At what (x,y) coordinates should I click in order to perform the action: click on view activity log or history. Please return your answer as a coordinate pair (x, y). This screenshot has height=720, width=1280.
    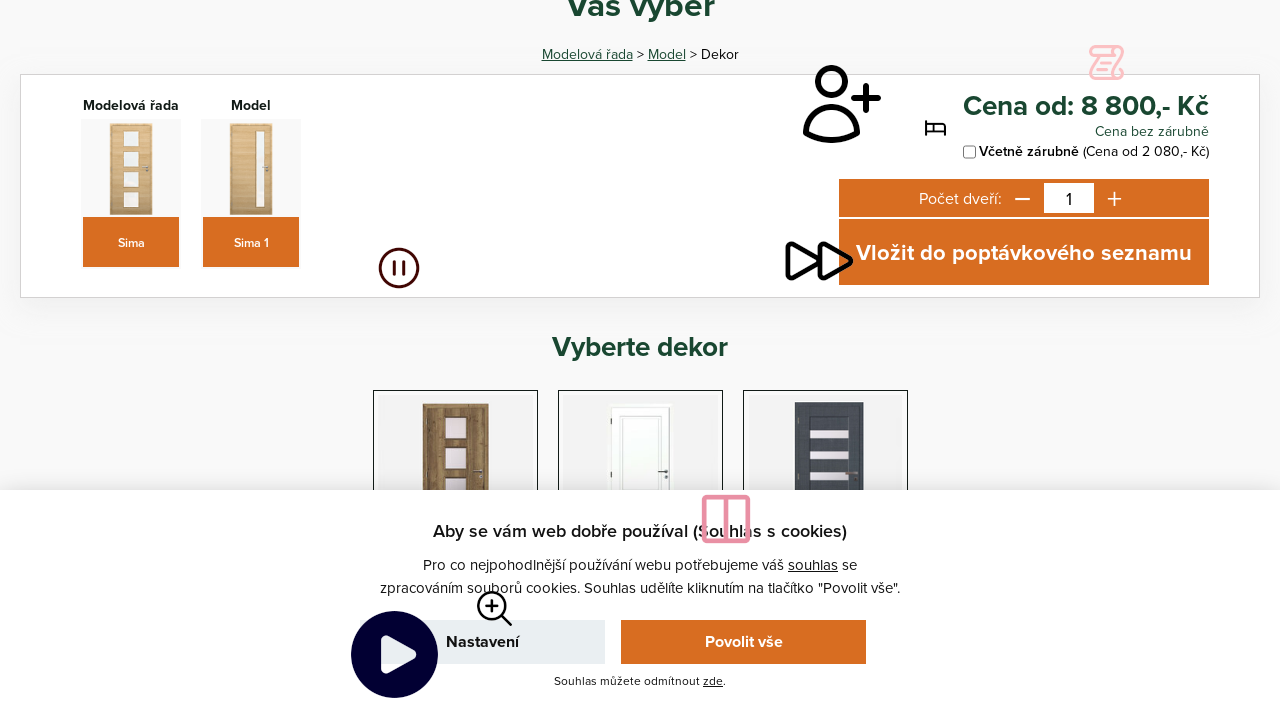
    Looking at the image, I should click on (1106, 62).